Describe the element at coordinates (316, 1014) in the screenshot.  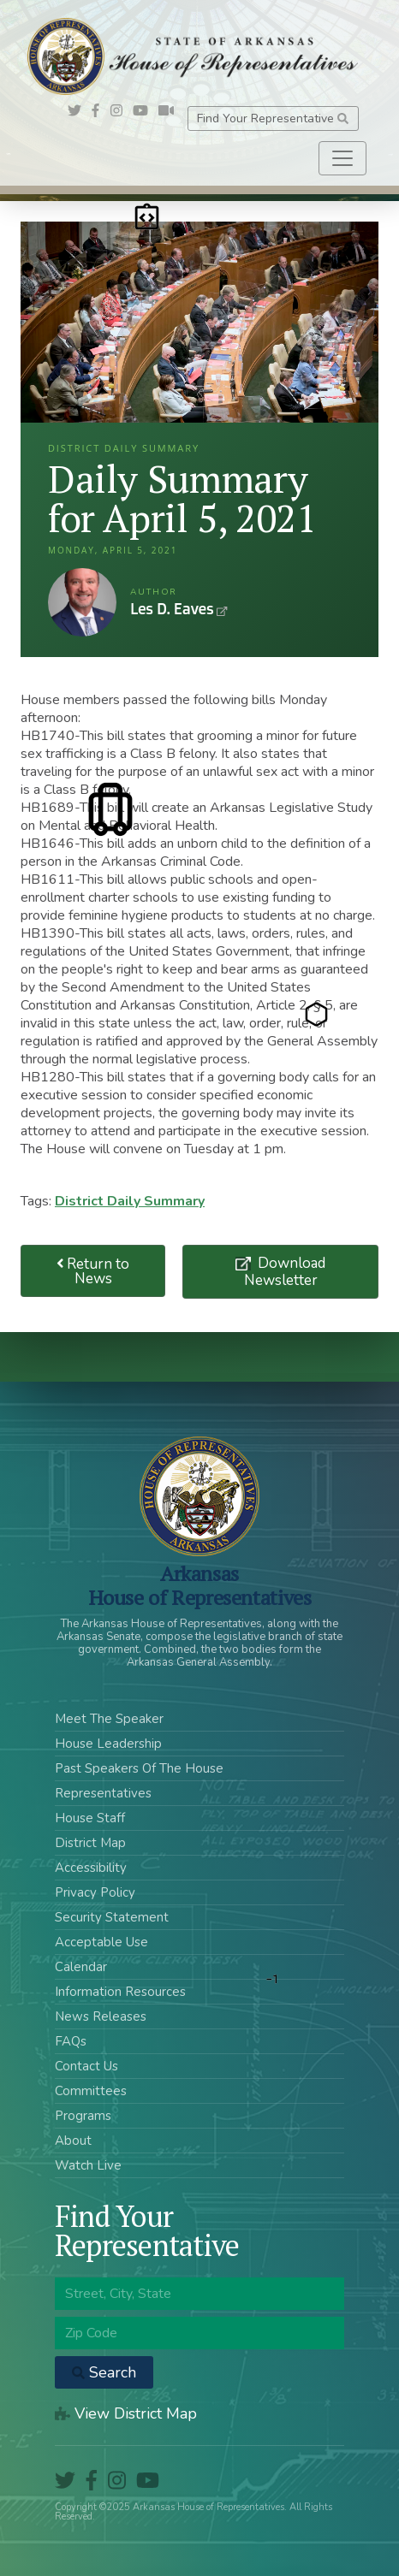
I see `indicates a hexagonal shape or geometric element` at that location.